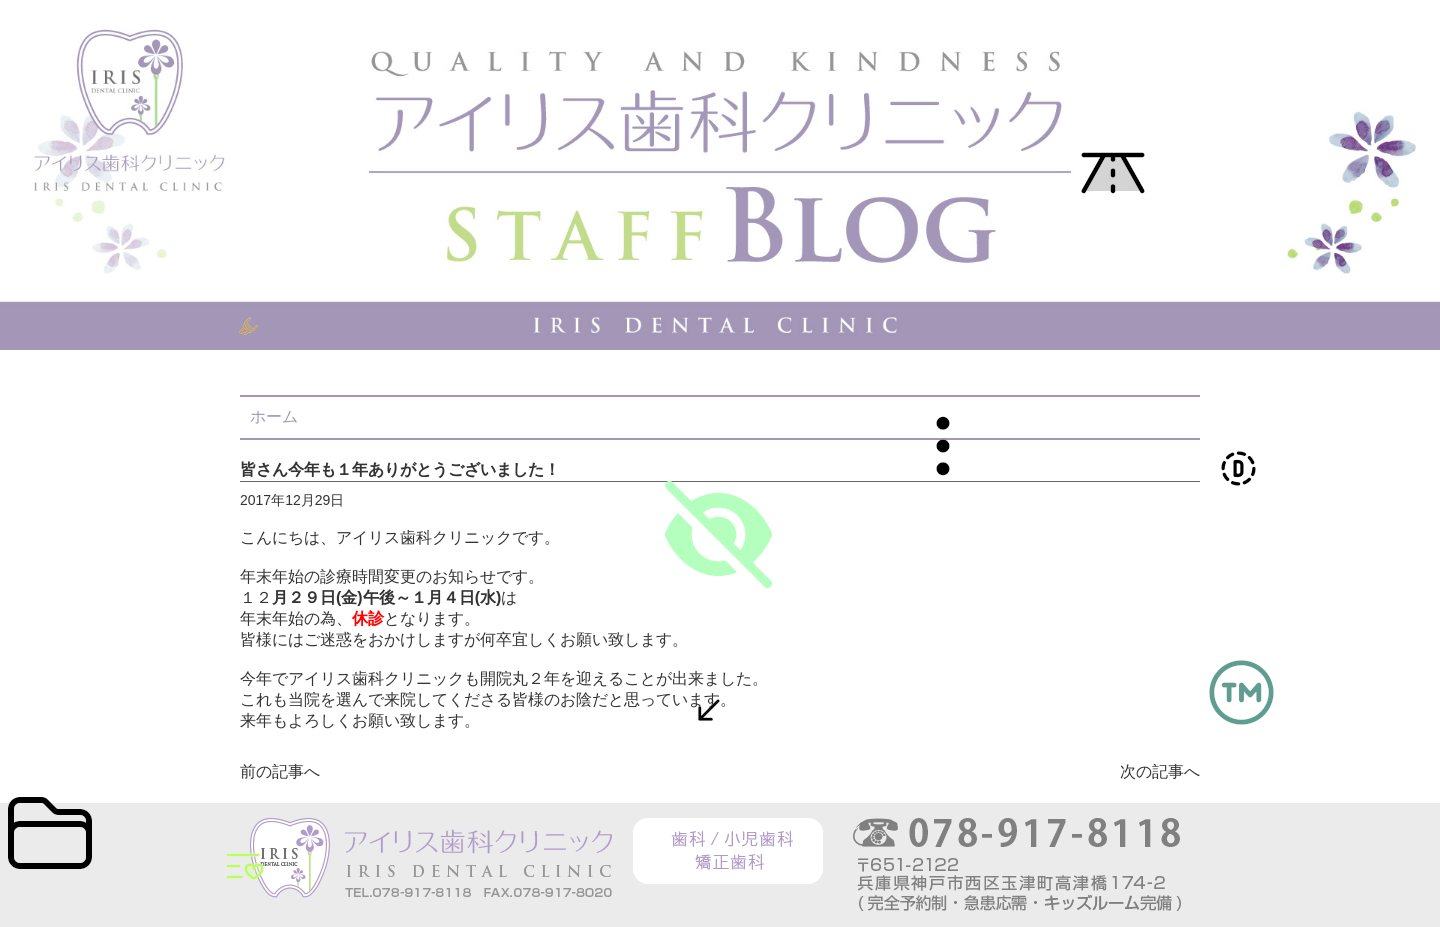 Image resolution: width=1440 pixels, height=927 pixels. What do you see at coordinates (1113, 173) in the screenshot?
I see `view driving directions or navigation` at bounding box center [1113, 173].